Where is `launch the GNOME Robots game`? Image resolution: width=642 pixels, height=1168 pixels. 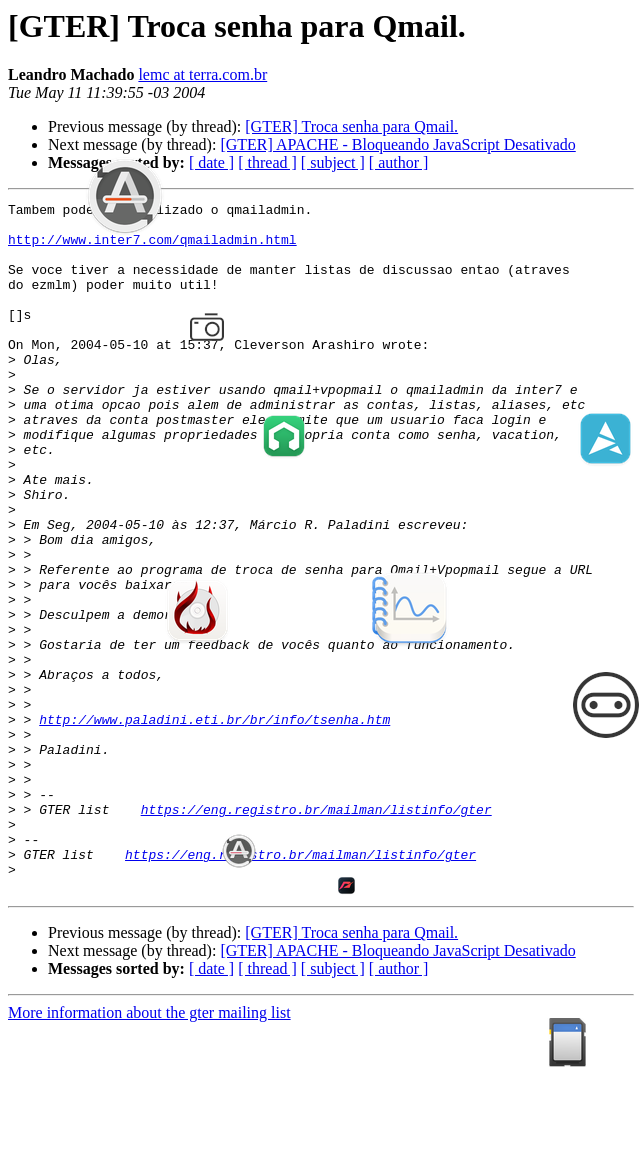 launch the GNOME Robots game is located at coordinates (606, 705).